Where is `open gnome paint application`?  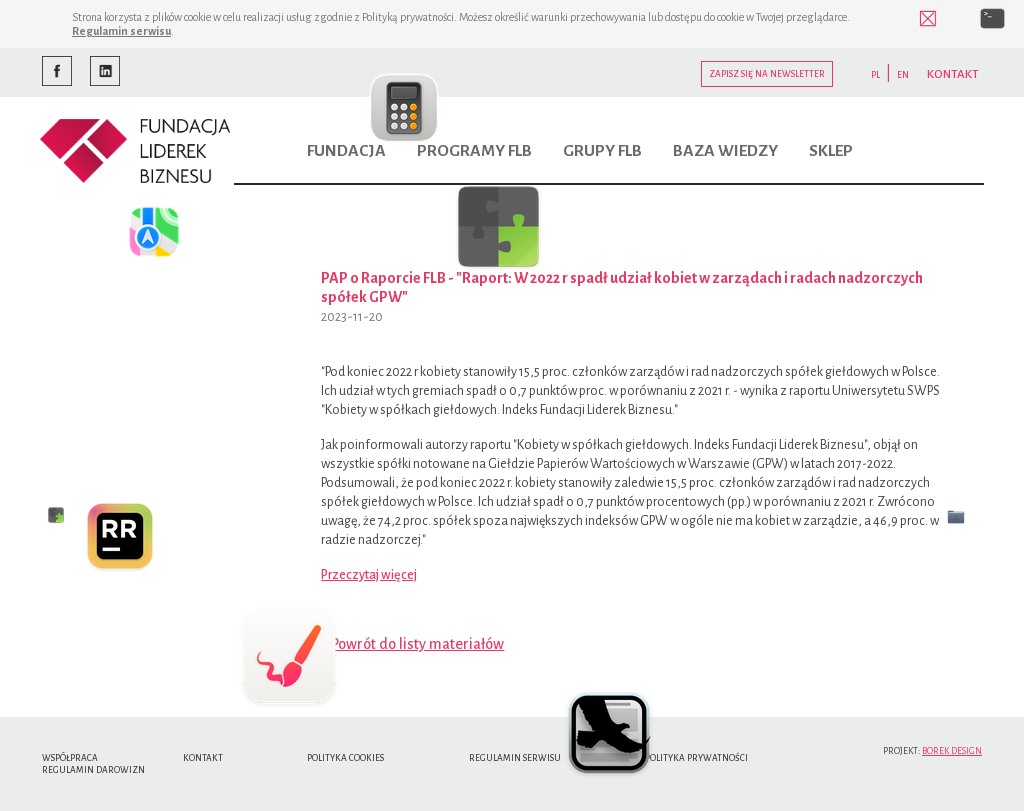 open gnome paint application is located at coordinates (289, 656).